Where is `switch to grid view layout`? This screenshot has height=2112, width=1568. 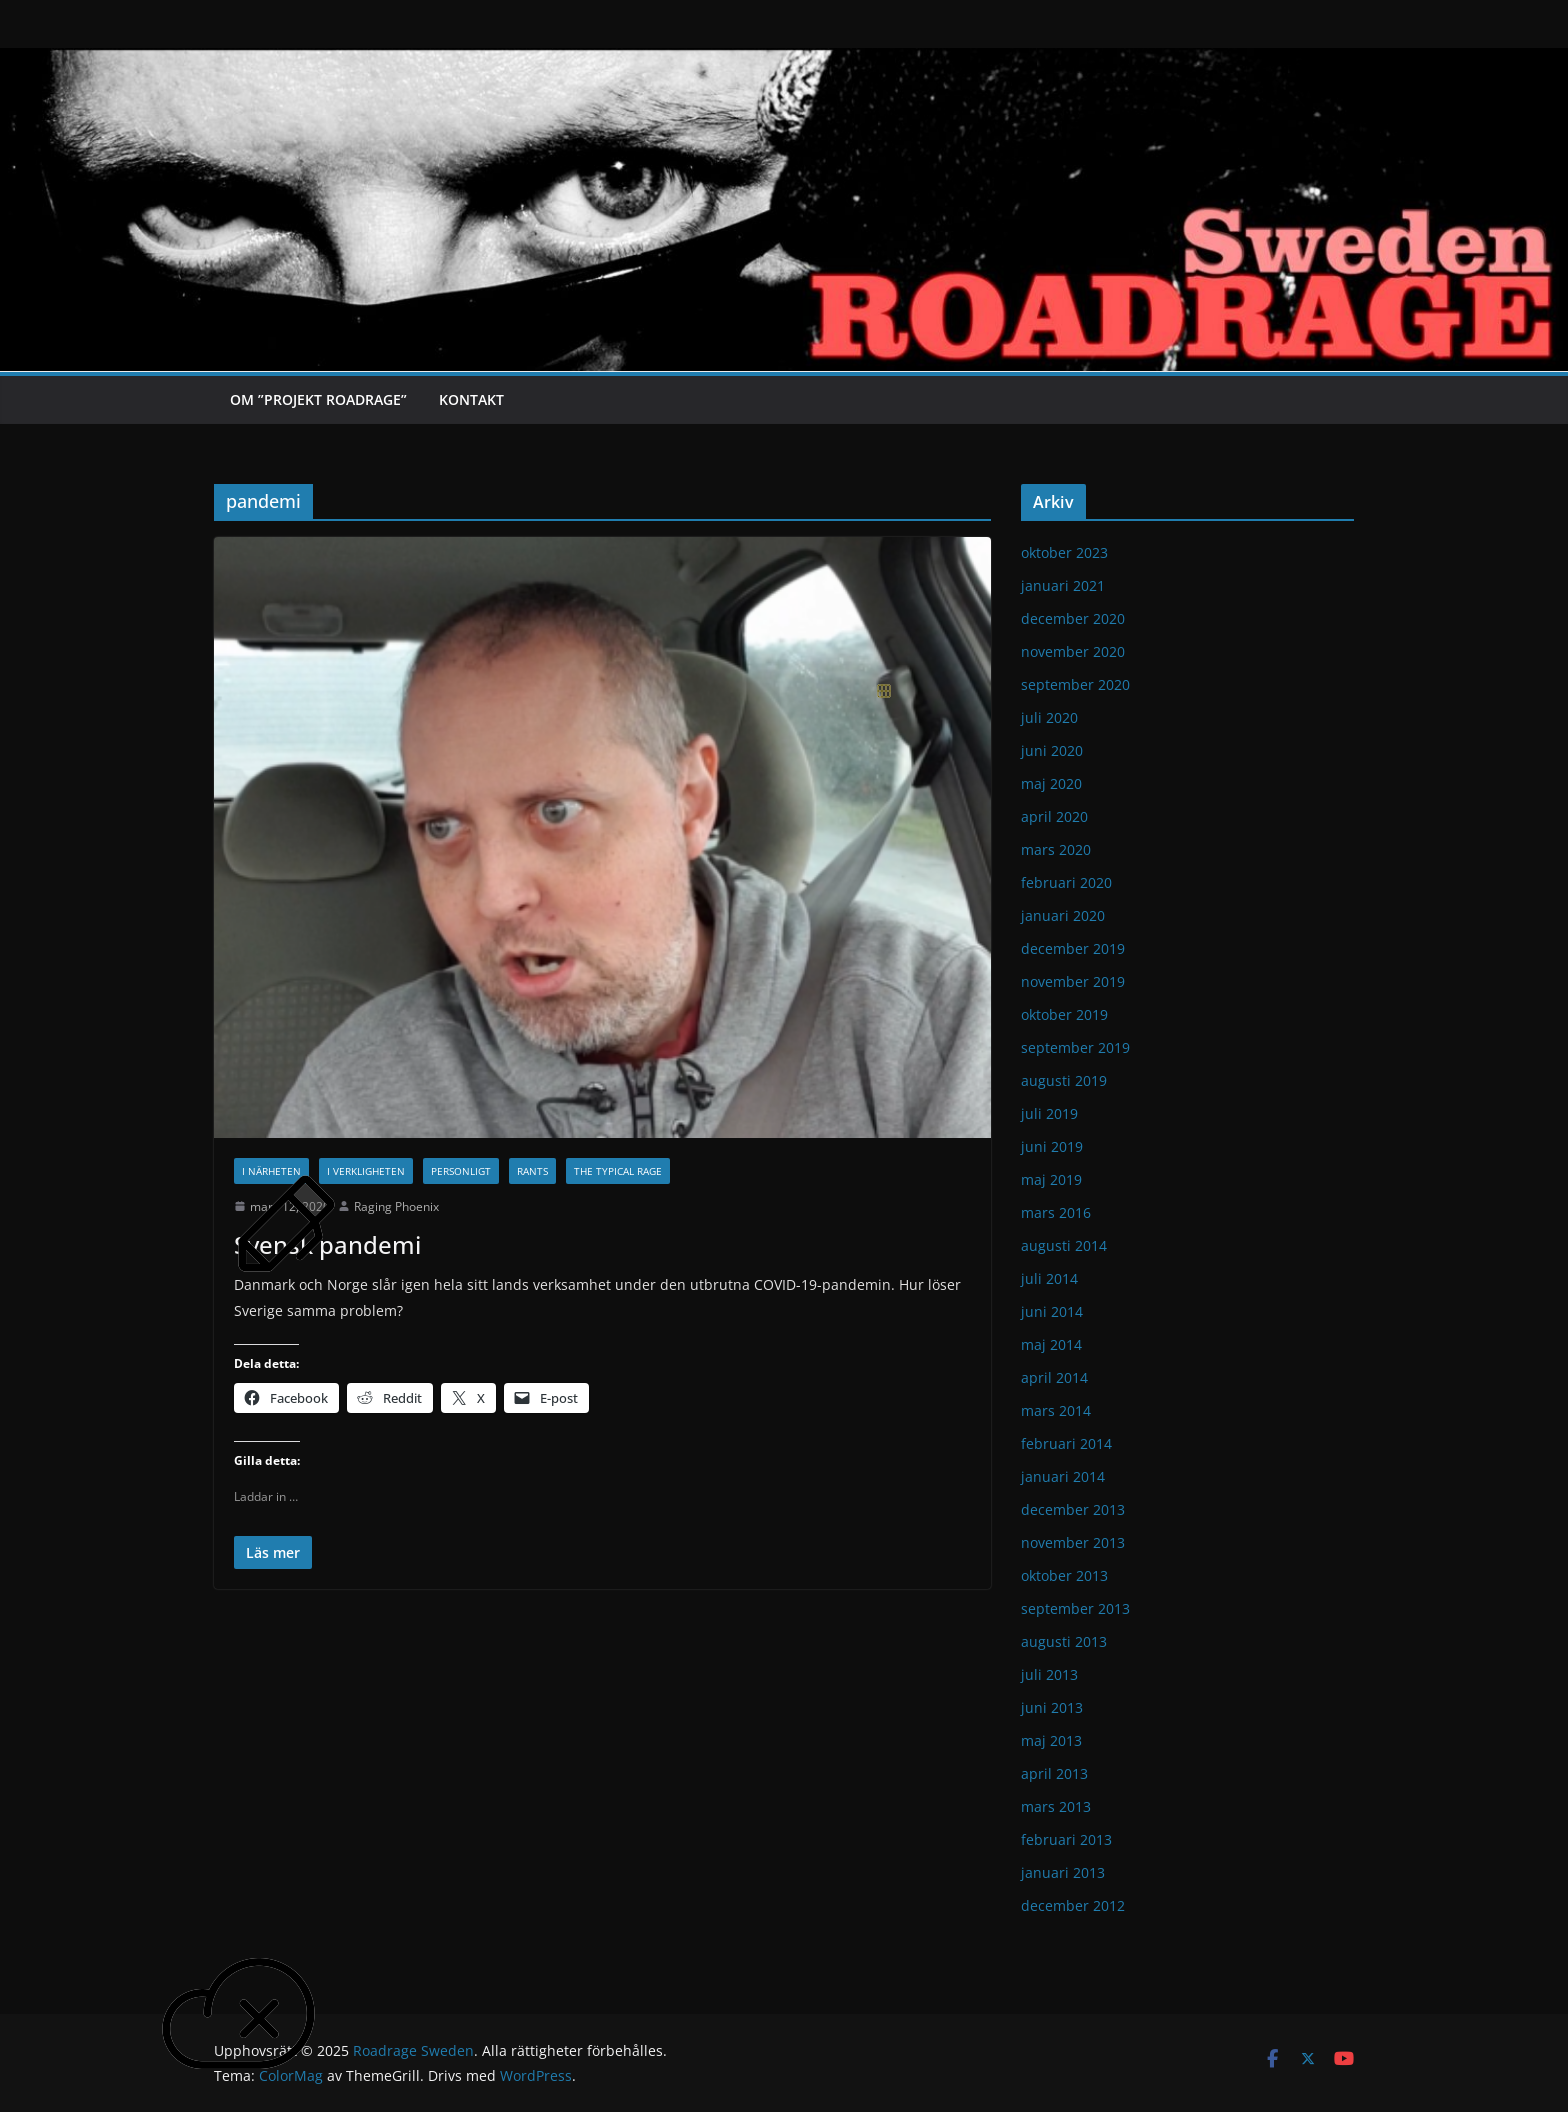
switch to grid view layout is located at coordinates (884, 691).